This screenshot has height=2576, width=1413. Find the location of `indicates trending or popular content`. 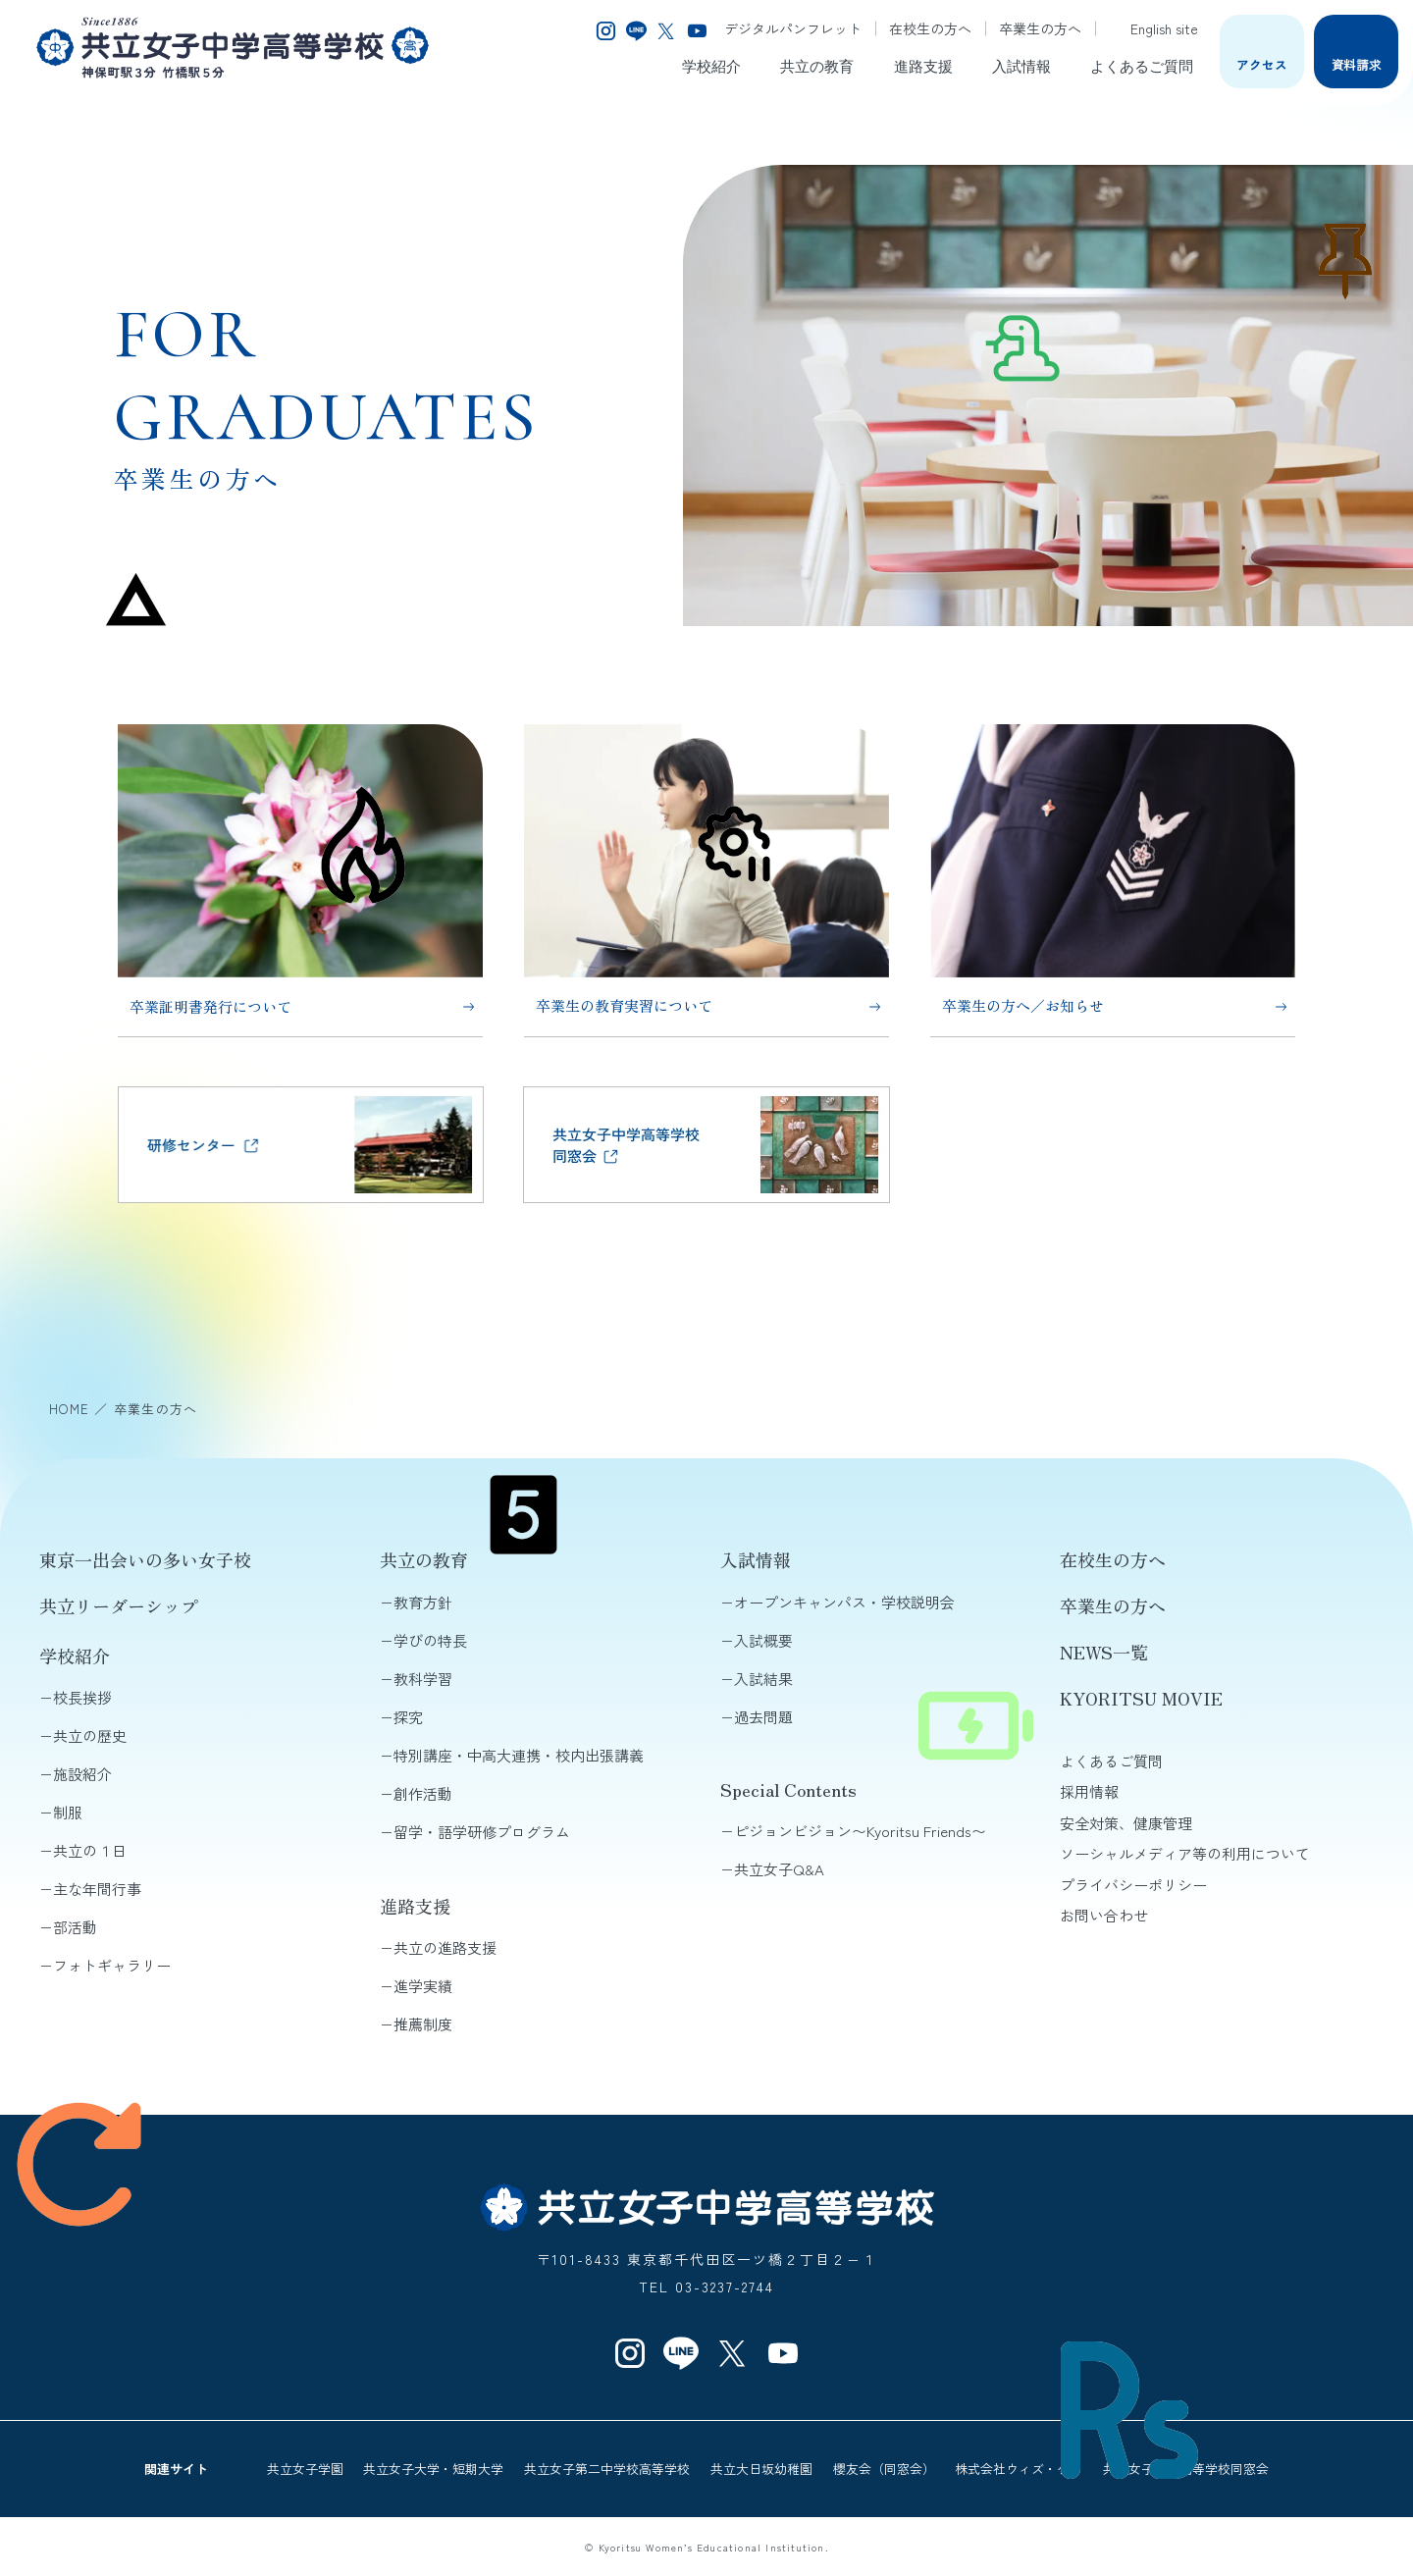

indicates trending or popular content is located at coordinates (363, 845).